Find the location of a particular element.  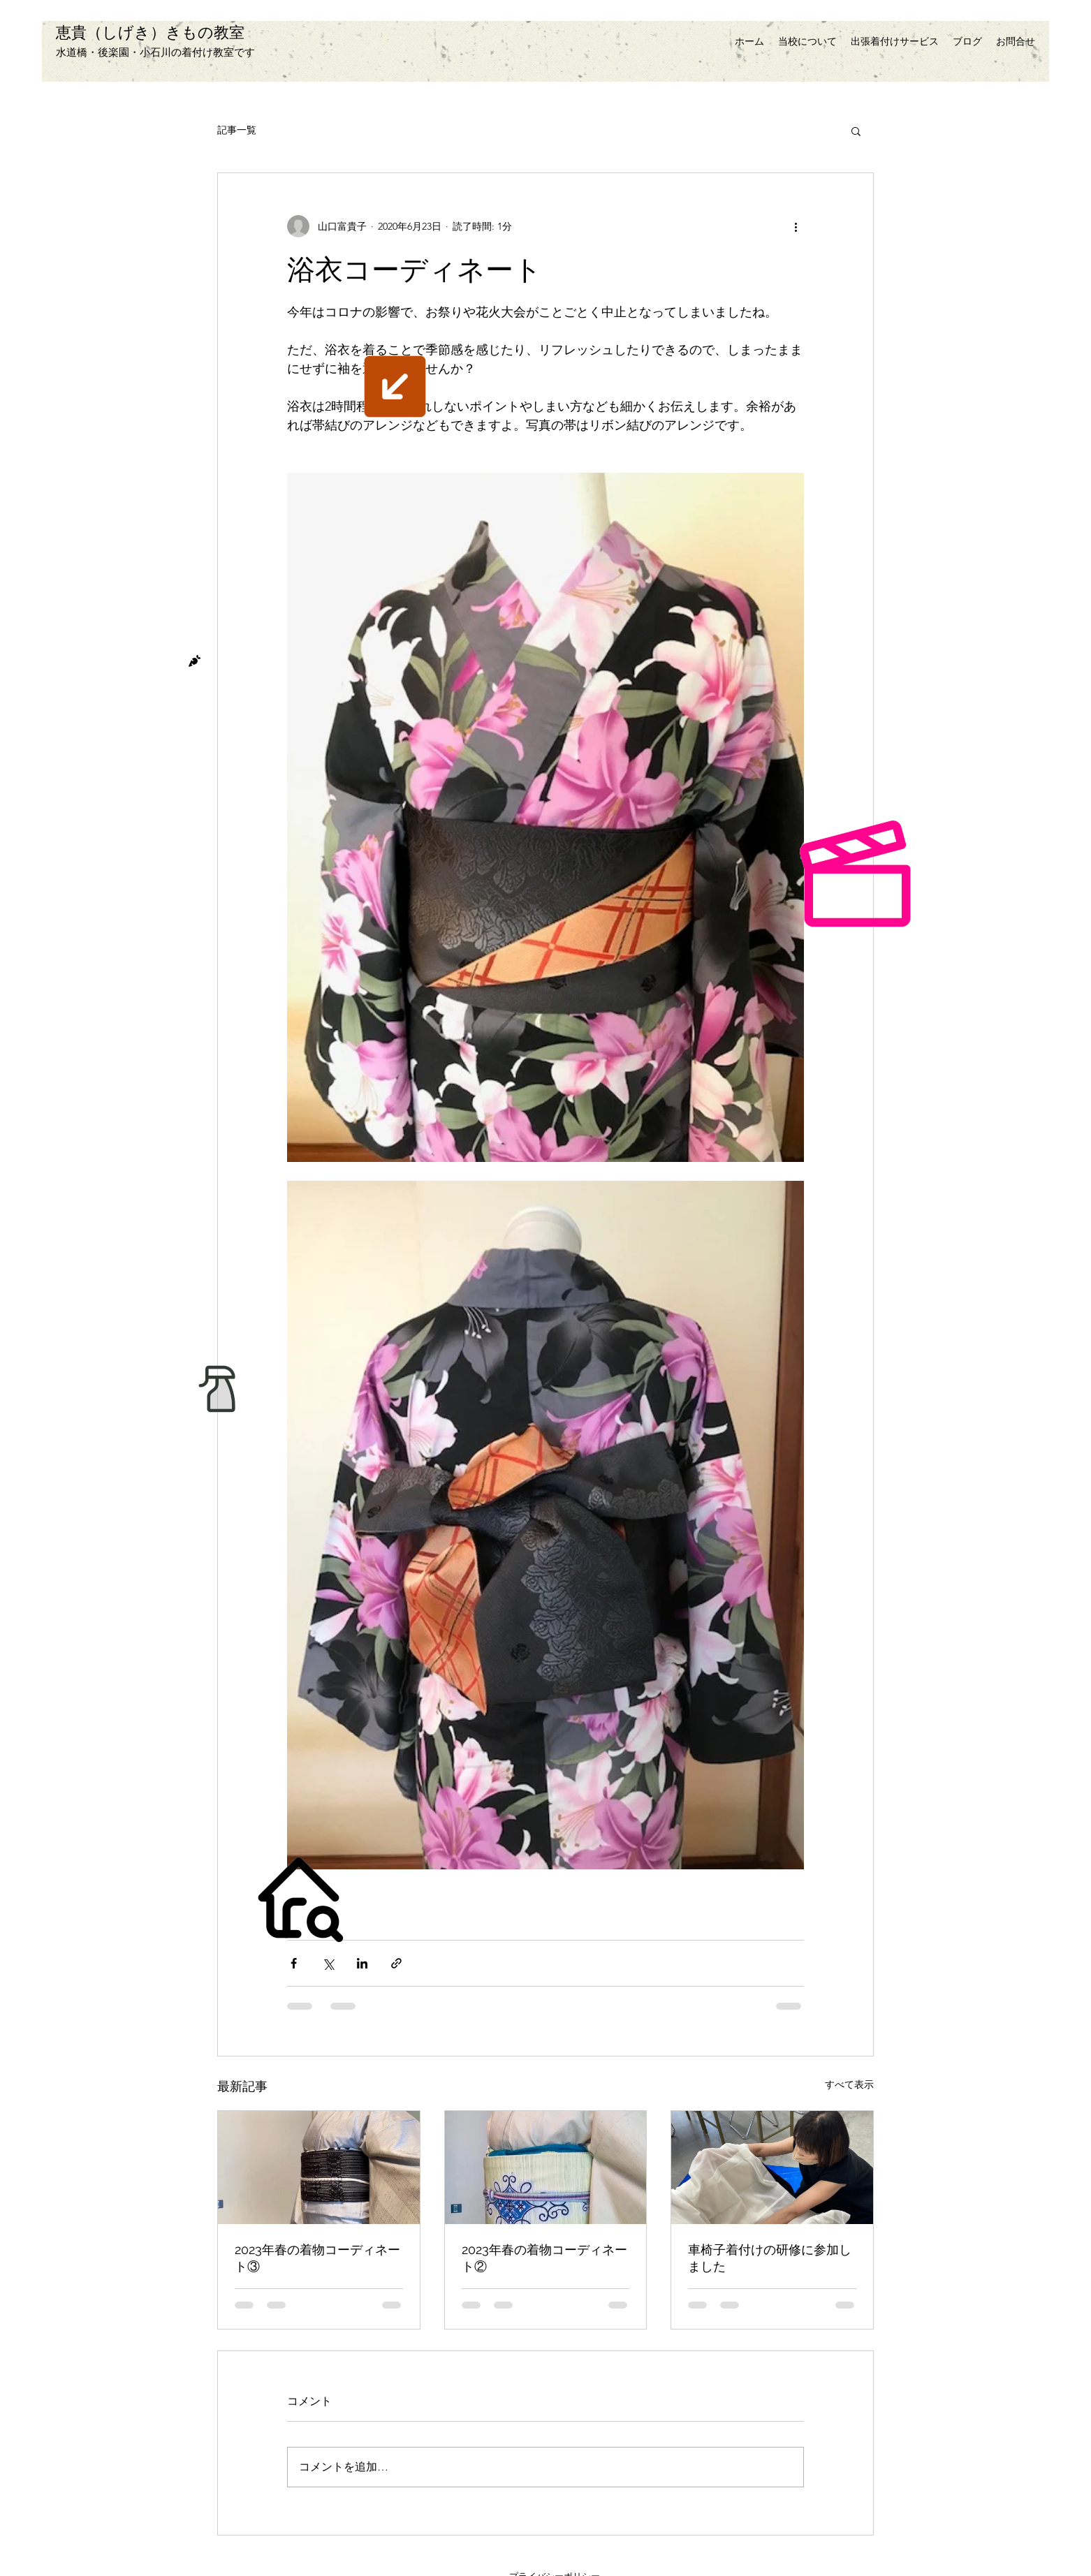

browse vegetable or produce category is located at coordinates (194, 661).